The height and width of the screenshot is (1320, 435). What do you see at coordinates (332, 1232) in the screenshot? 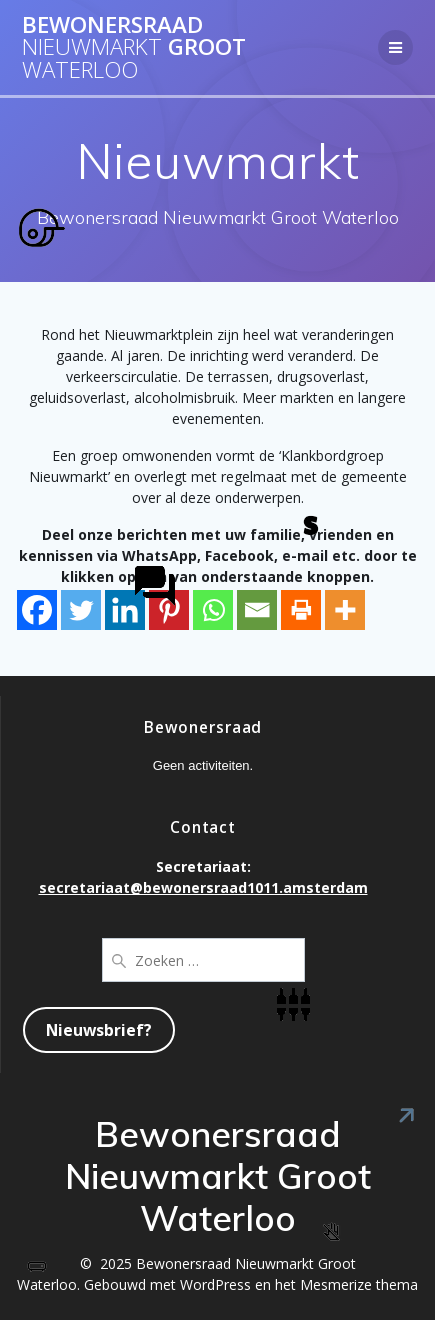
I see `do not touch or interact with this element` at bounding box center [332, 1232].